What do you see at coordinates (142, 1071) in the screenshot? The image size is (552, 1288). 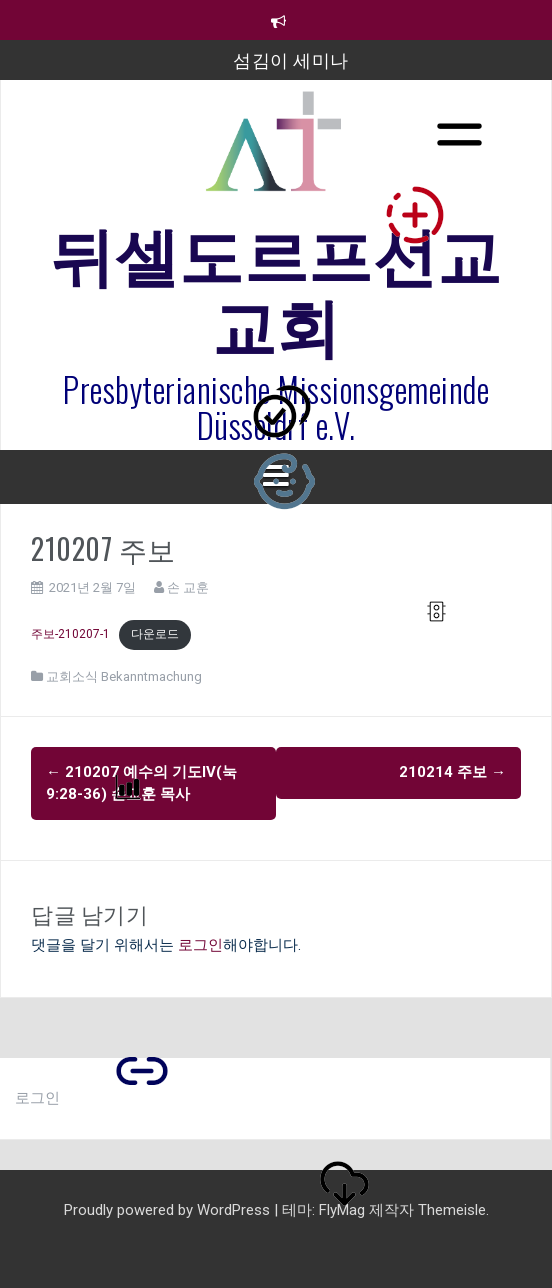 I see `copy or share a link` at bounding box center [142, 1071].